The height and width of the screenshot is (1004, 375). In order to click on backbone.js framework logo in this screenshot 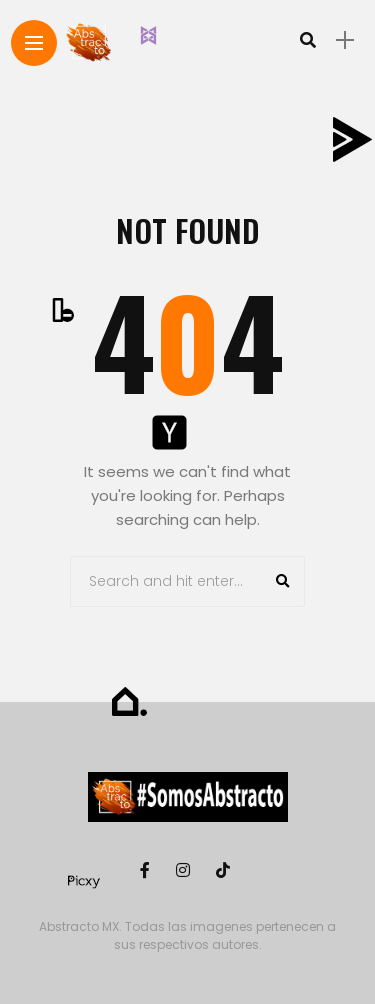, I will do `click(148, 35)`.